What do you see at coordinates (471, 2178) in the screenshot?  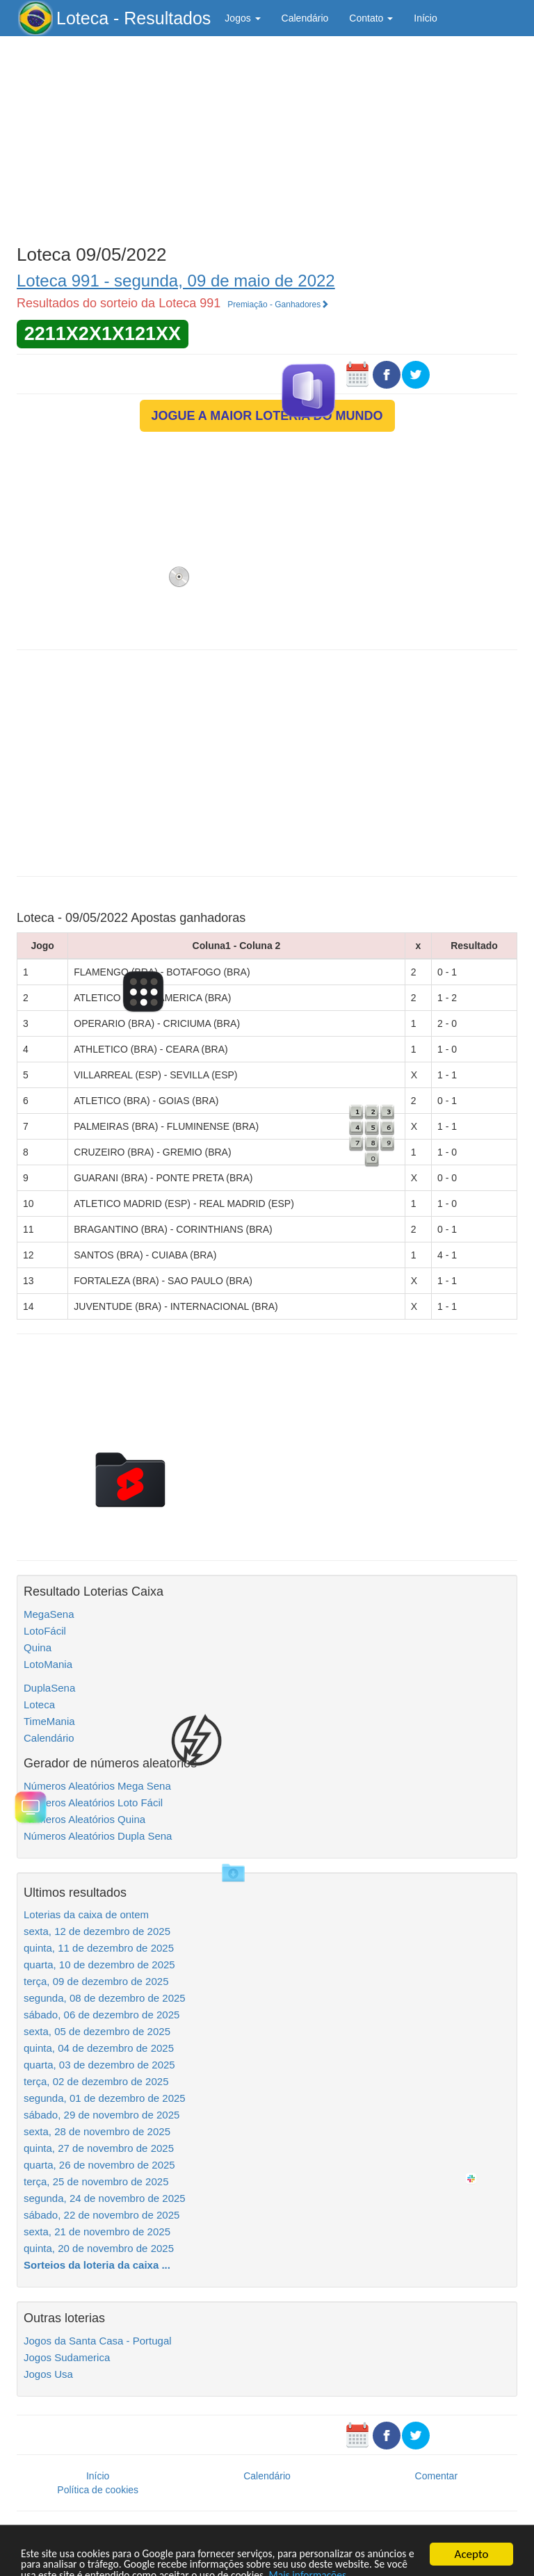 I see `open Slack` at bounding box center [471, 2178].